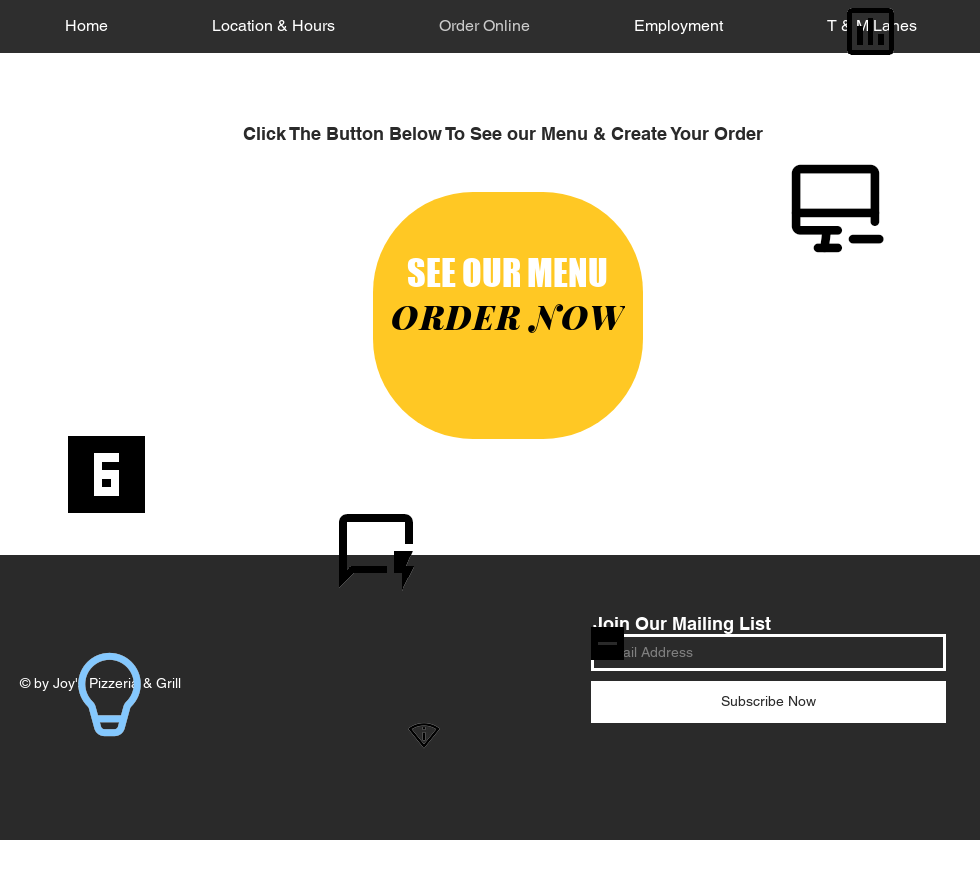 This screenshot has height=892, width=980. Describe the element at coordinates (109, 694) in the screenshot. I see `access tips or suggestions` at that location.